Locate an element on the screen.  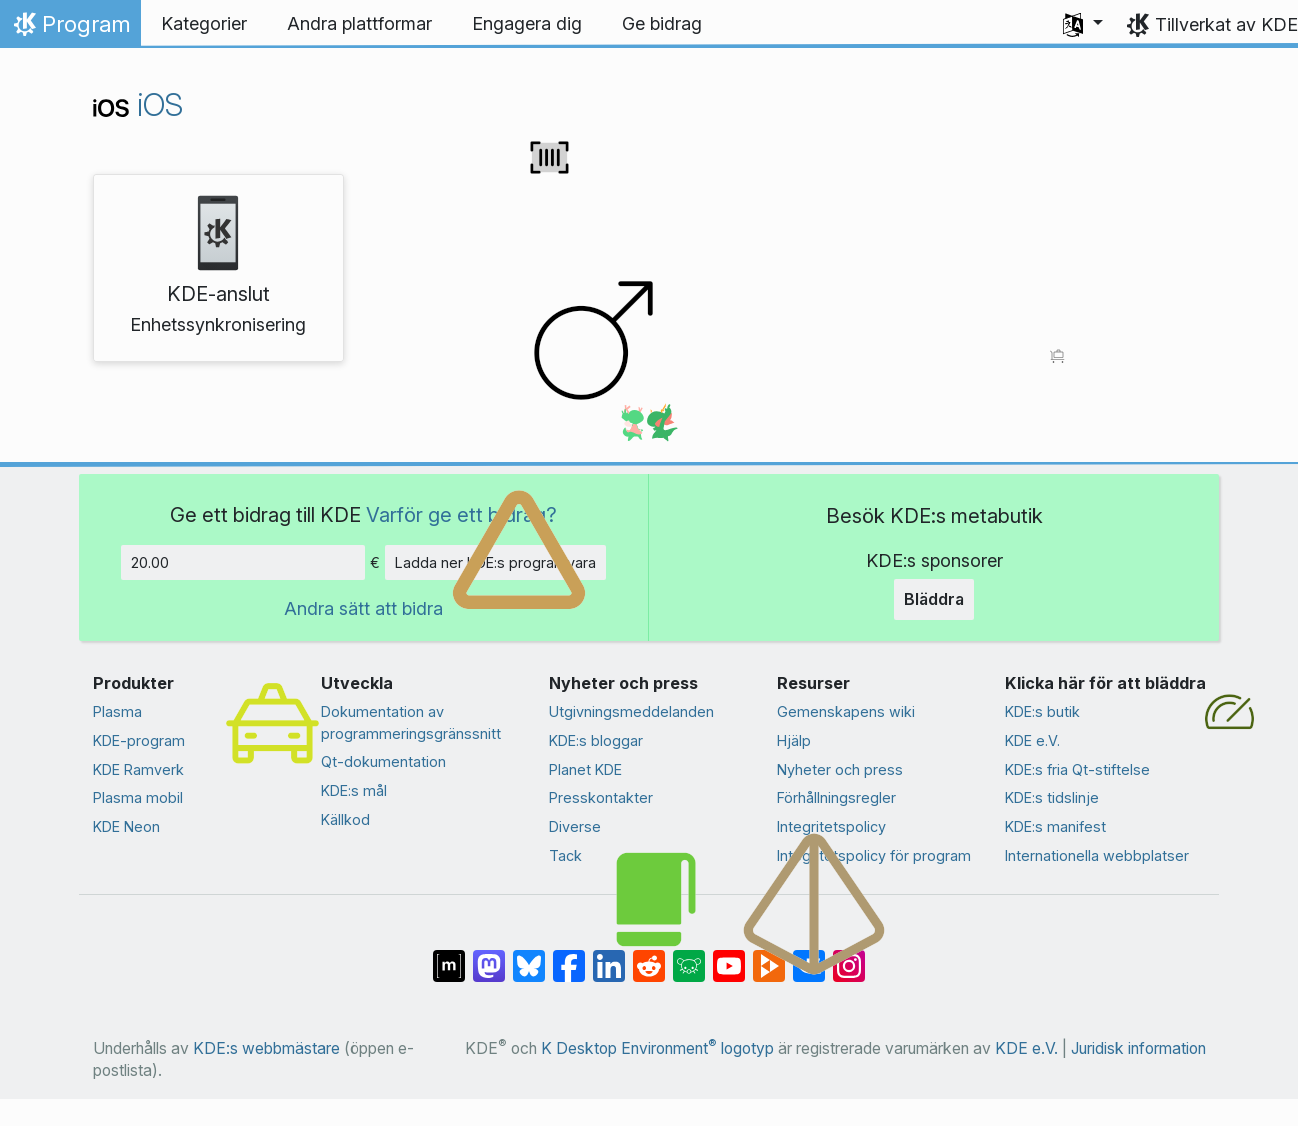
indicates male gender selection is located at coordinates (596, 338).